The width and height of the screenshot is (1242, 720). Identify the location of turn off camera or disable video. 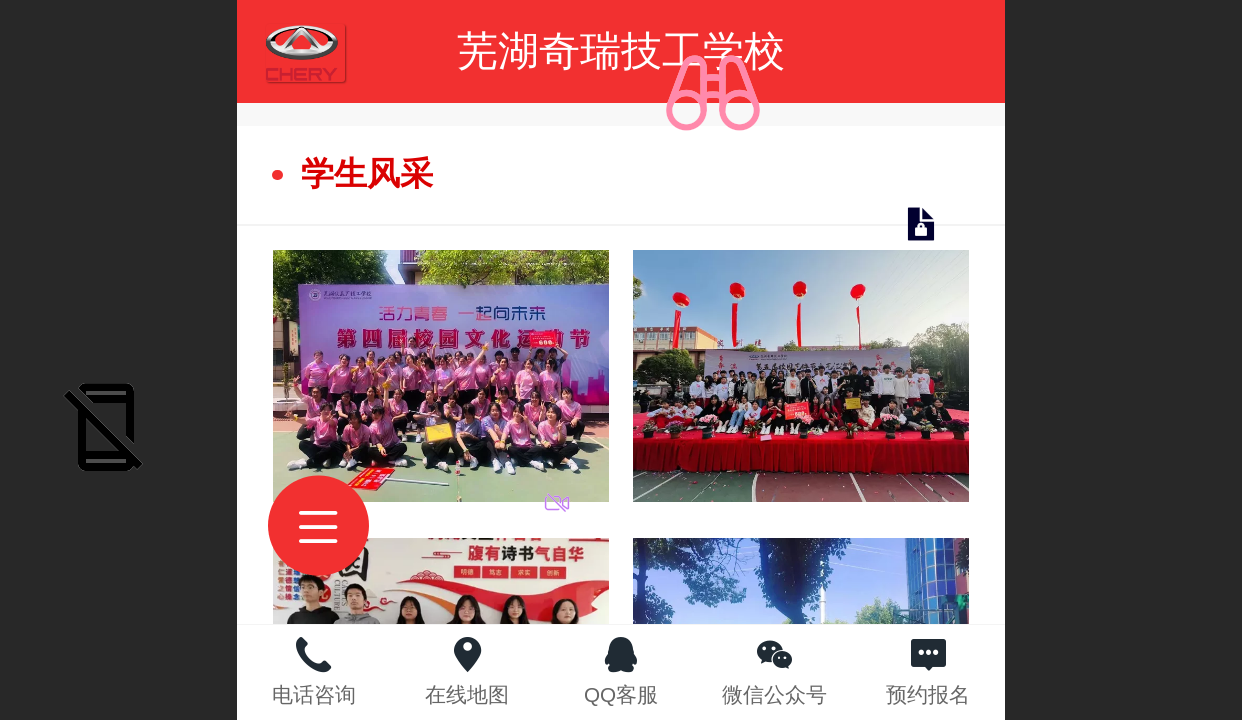
(557, 503).